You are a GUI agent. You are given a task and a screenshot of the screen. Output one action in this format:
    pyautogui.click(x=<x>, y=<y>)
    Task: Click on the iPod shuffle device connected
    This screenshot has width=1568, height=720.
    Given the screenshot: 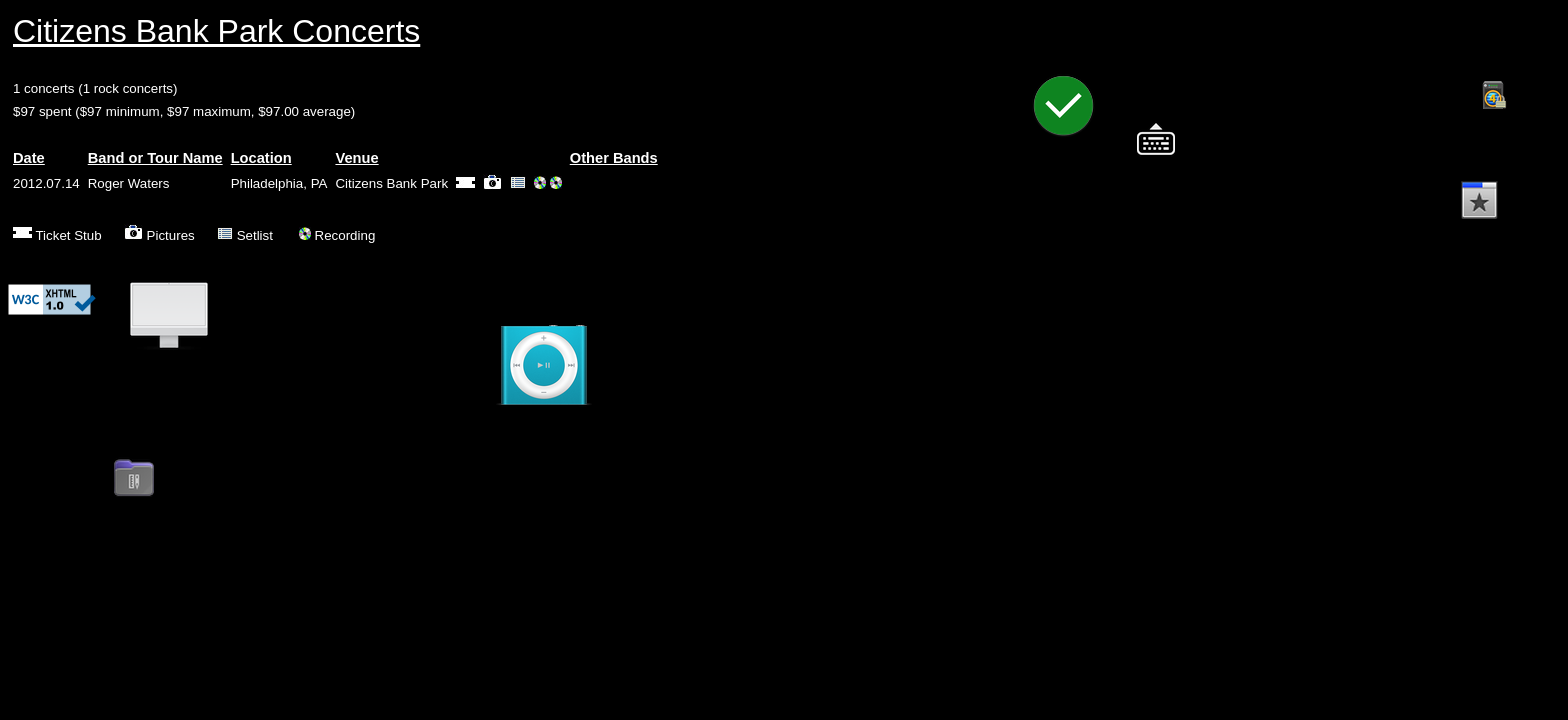 What is the action you would take?
    pyautogui.click(x=544, y=365)
    